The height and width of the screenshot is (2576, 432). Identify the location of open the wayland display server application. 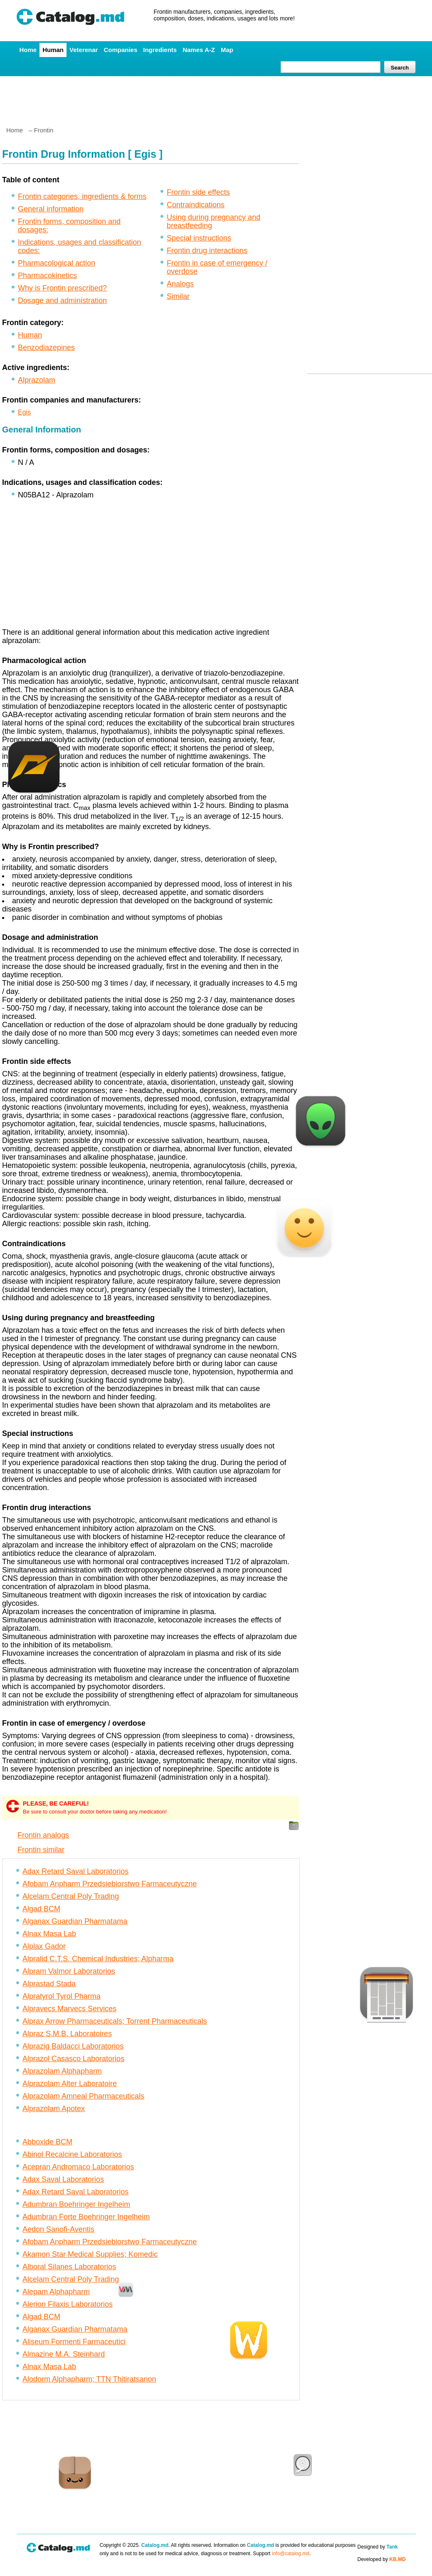
(249, 2340).